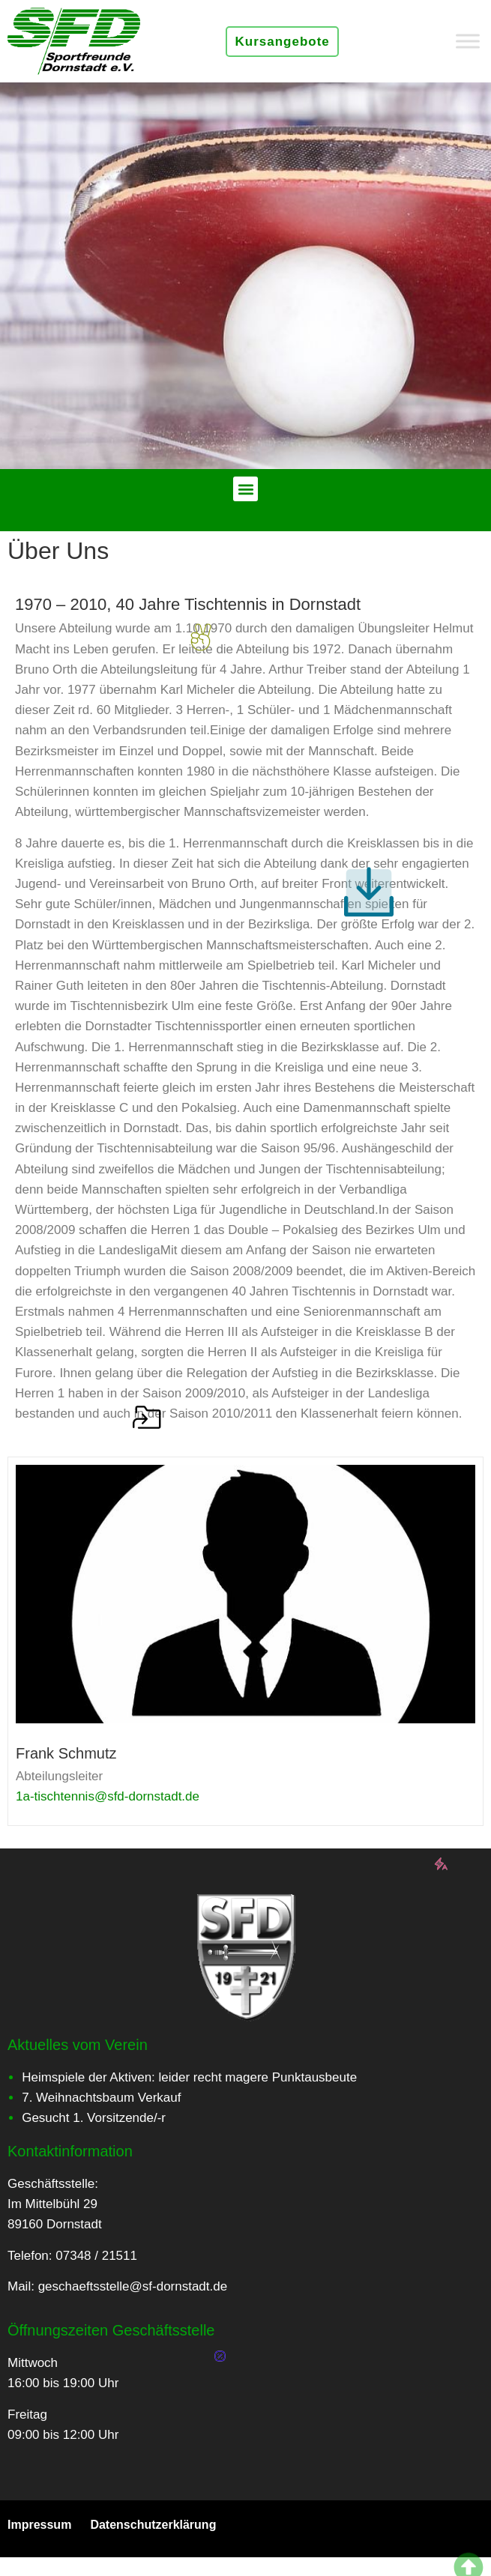 The image size is (491, 2576). I want to click on toggle auto-flash mode in camera settings, so click(441, 1864).